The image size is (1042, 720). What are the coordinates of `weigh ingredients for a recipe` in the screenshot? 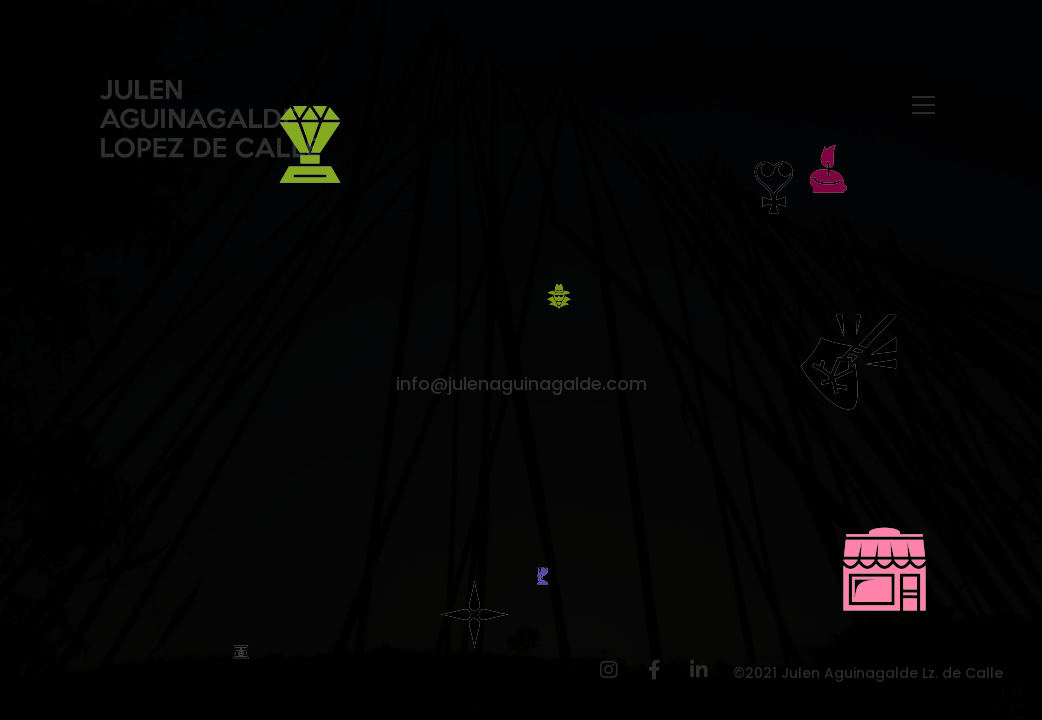 It's located at (241, 650).